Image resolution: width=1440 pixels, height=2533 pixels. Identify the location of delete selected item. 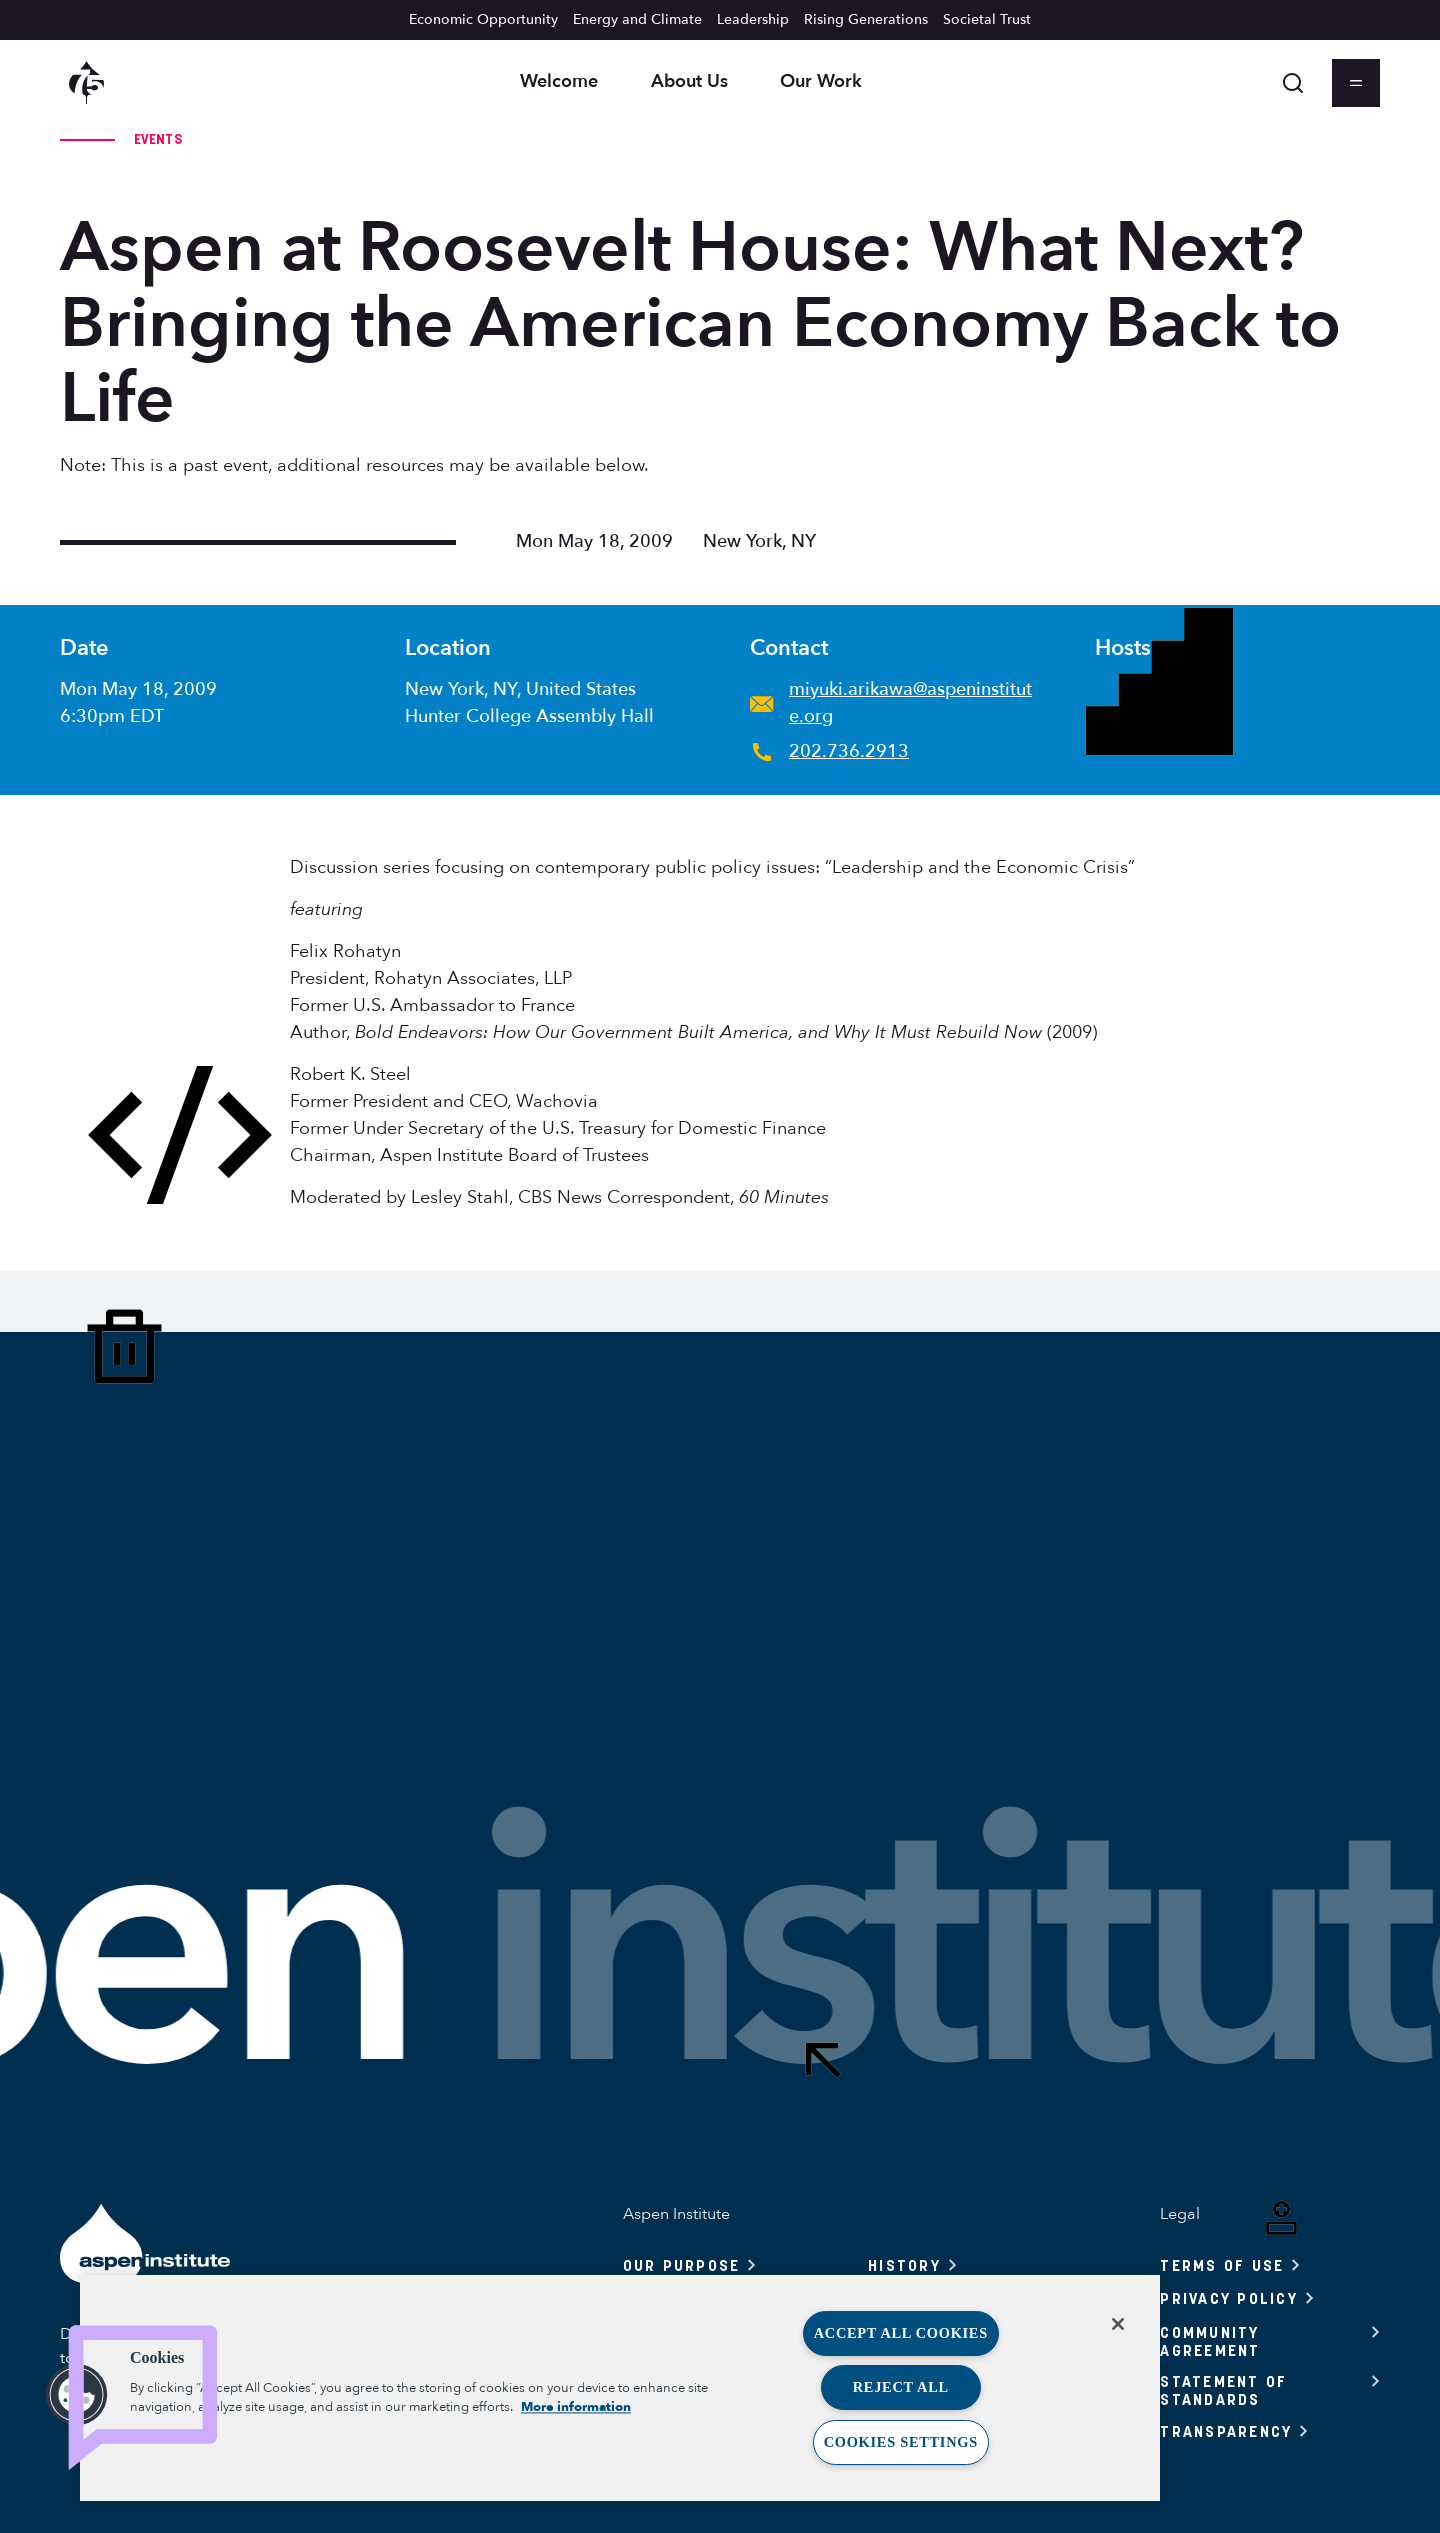
(124, 1346).